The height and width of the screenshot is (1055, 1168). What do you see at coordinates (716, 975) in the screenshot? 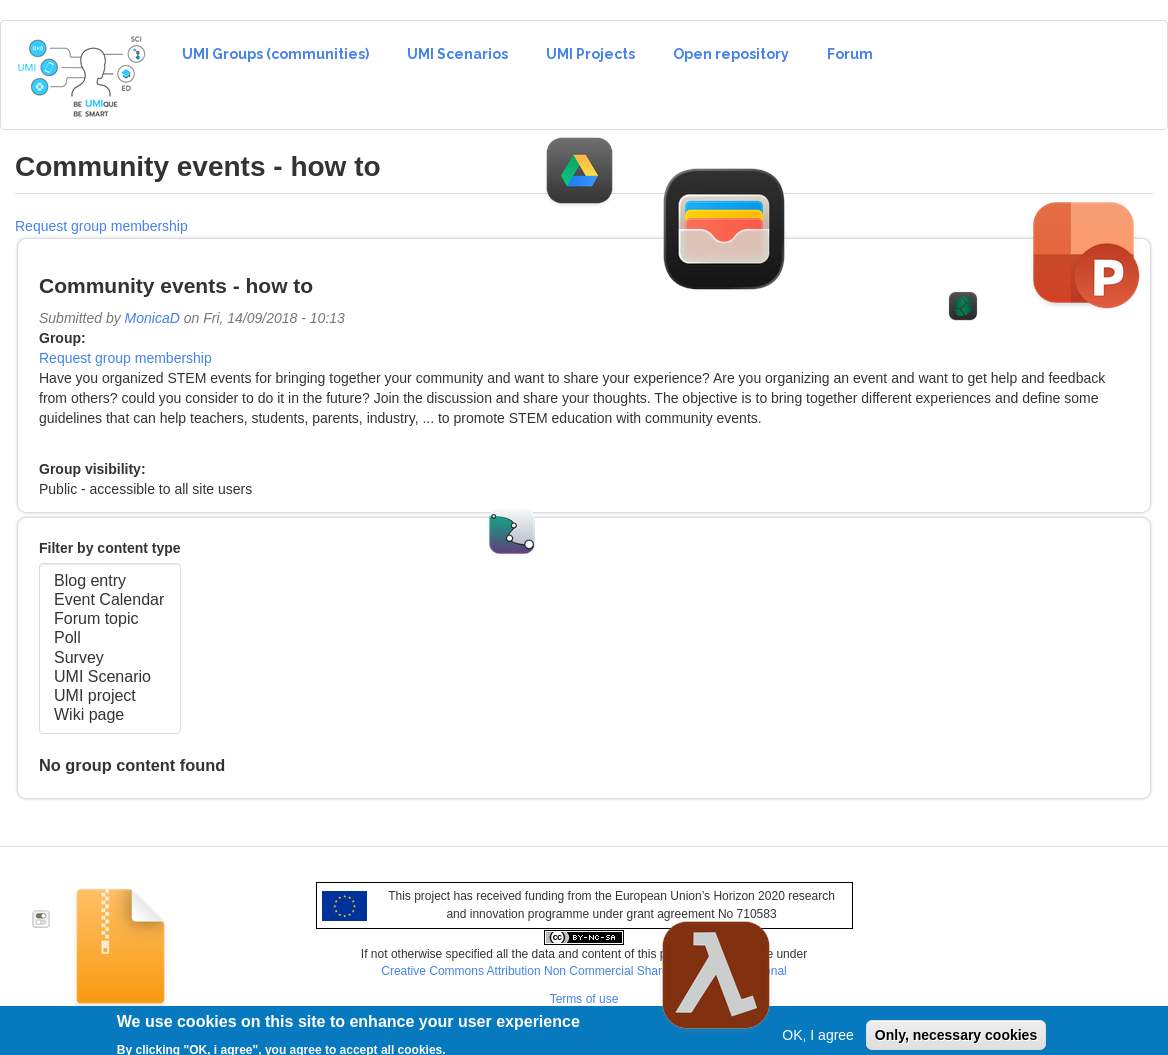
I see `launch half-life: alyx game` at bounding box center [716, 975].